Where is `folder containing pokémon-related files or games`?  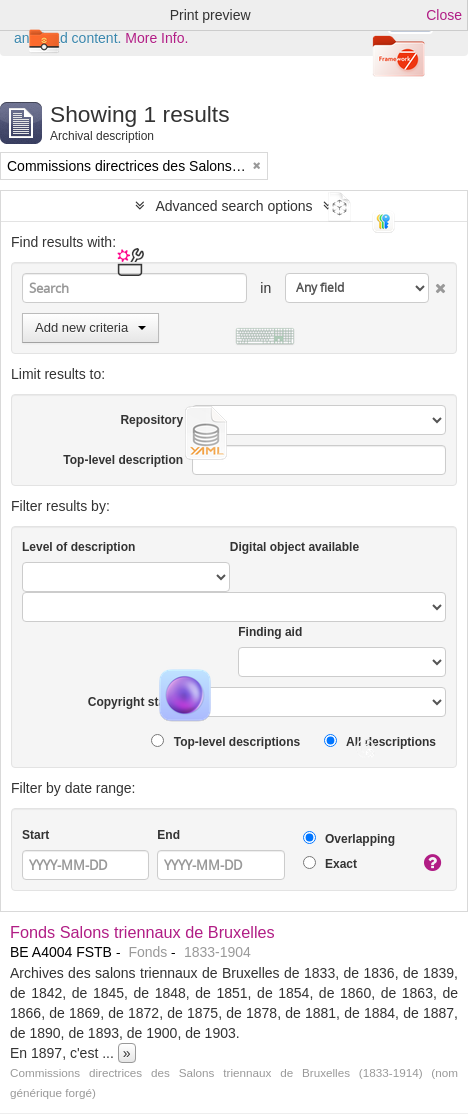
folder containing pokémon-related files or games is located at coordinates (44, 42).